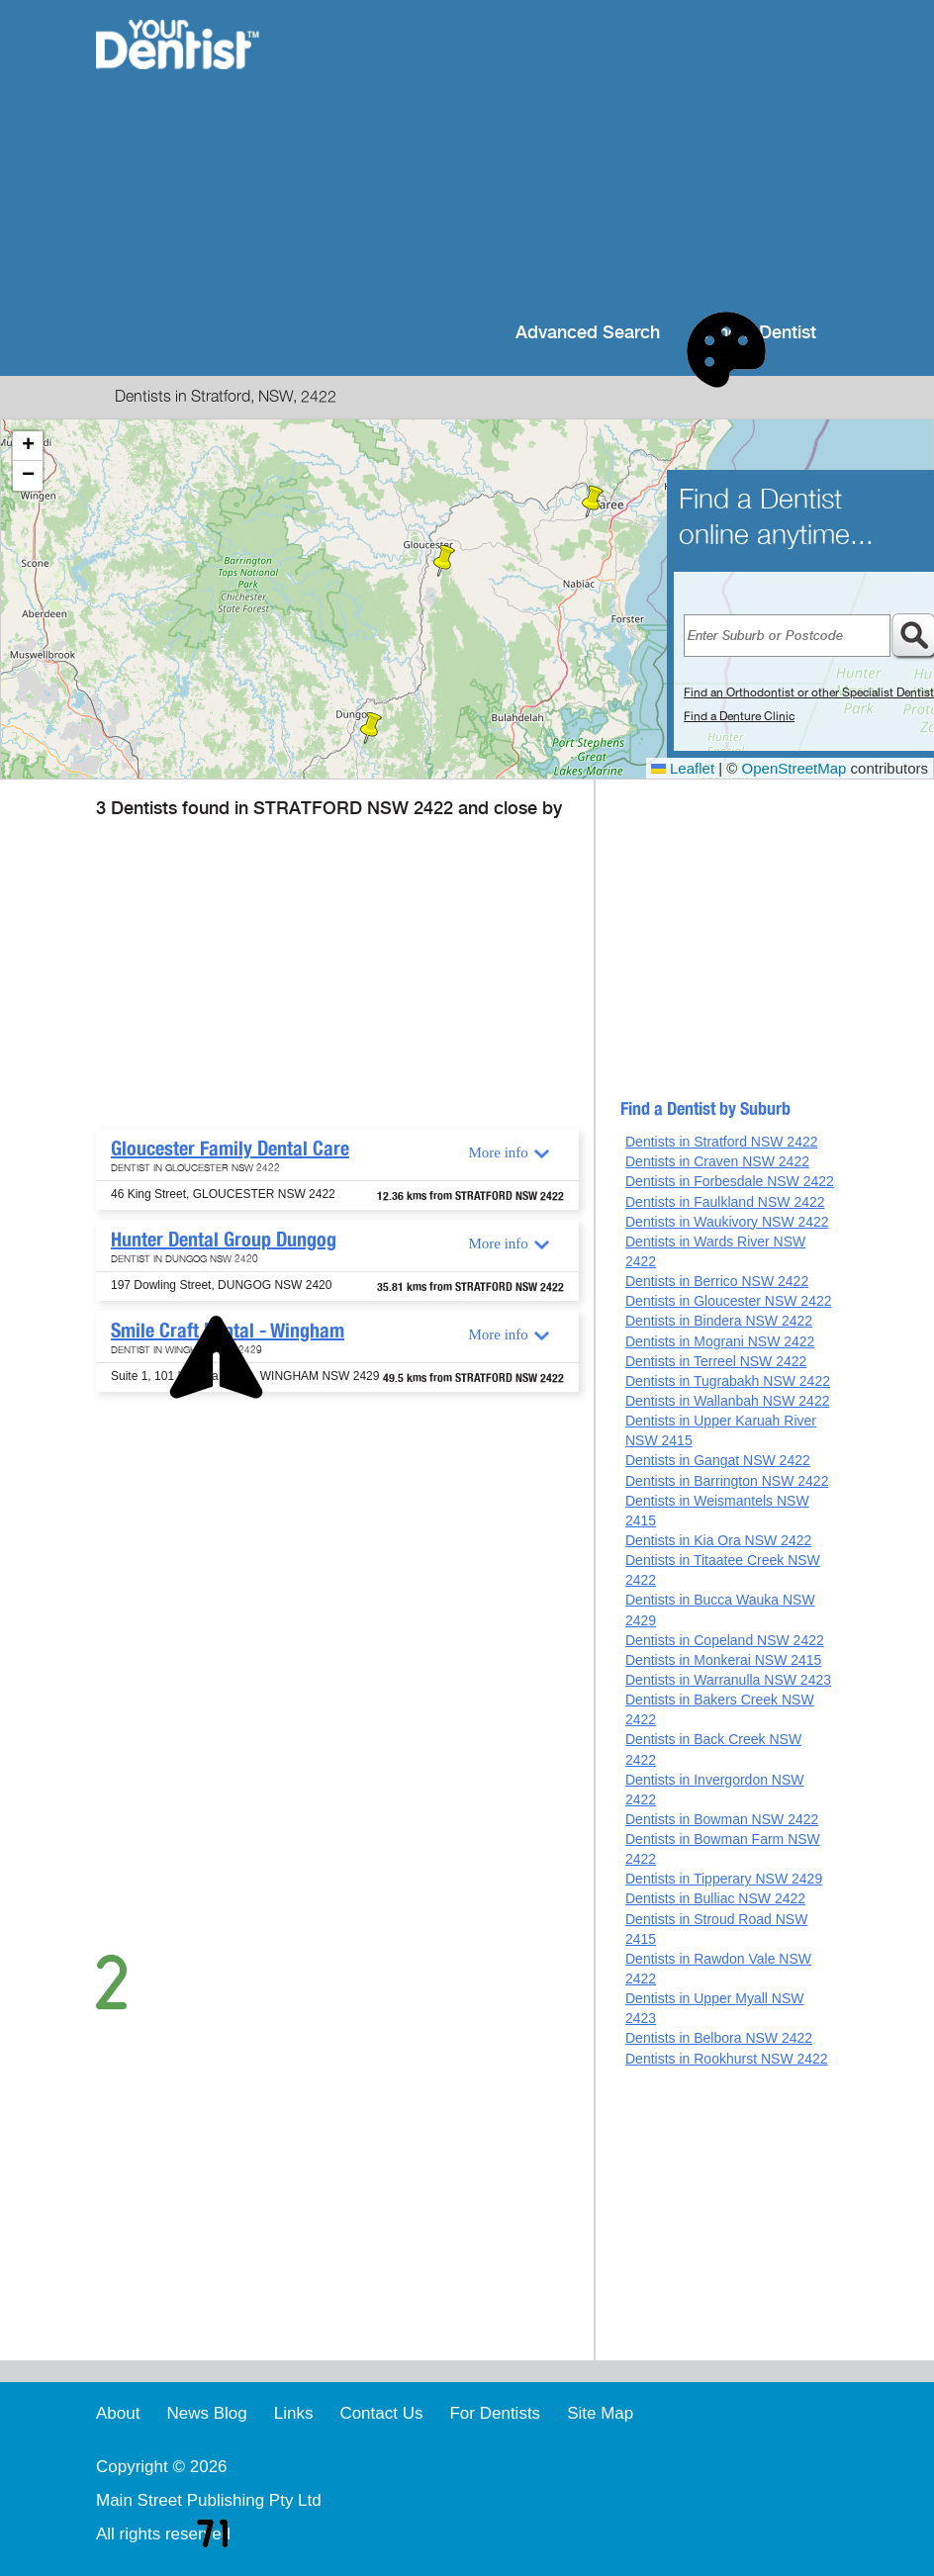 This screenshot has width=934, height=2576. What do you see at coordinates (214, 2533) in the screenshot?
I see `indicates item number 71 in a list or sequence` at bounding box center [214, 2533].